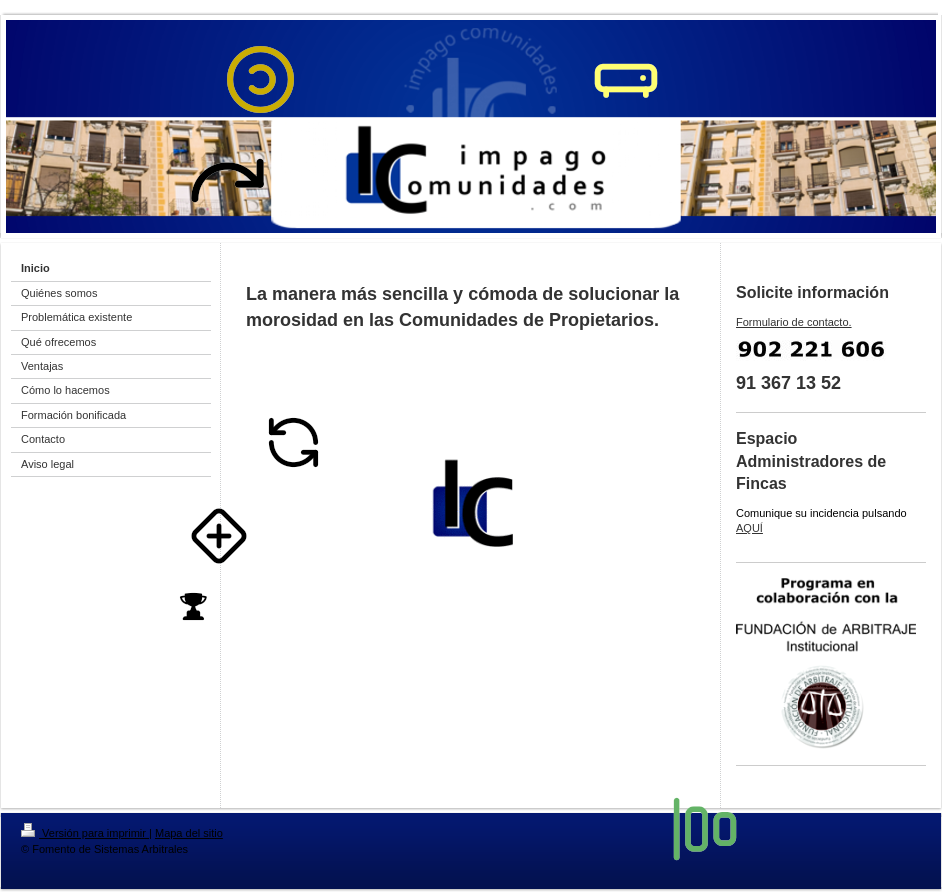 Image resolution: width=942 pixels, height=892 pixels. What do you see at coordinates (293, 442) in the screenshot?
I see `refresh or reload content` at bounding box center [293, 442].